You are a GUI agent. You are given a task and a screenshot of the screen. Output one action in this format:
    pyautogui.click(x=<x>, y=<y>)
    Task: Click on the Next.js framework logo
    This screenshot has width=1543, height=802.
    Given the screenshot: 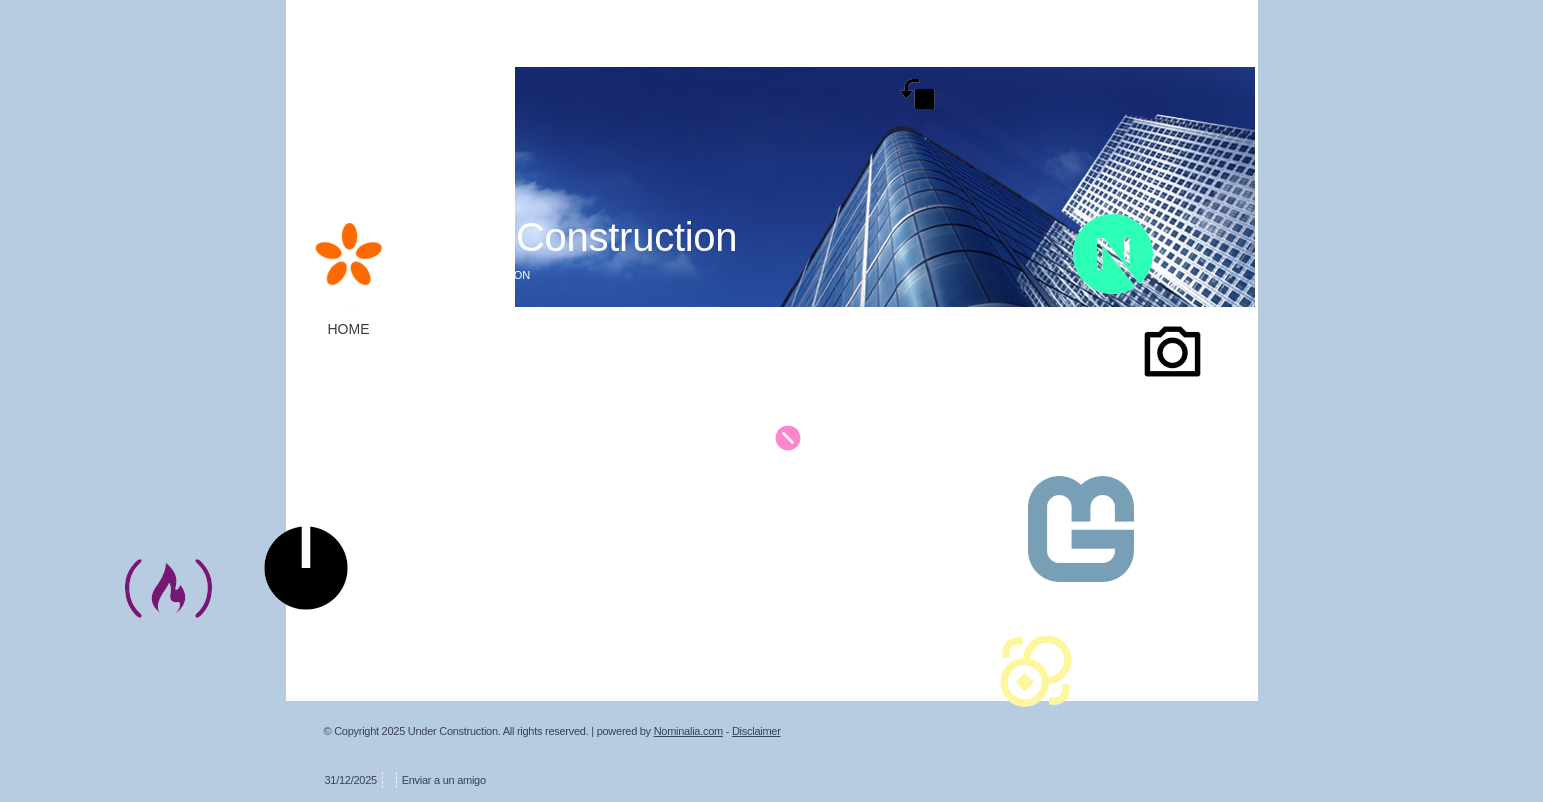 What is the action you would take?
    pyautogui.click(x=1113, y=254)
    